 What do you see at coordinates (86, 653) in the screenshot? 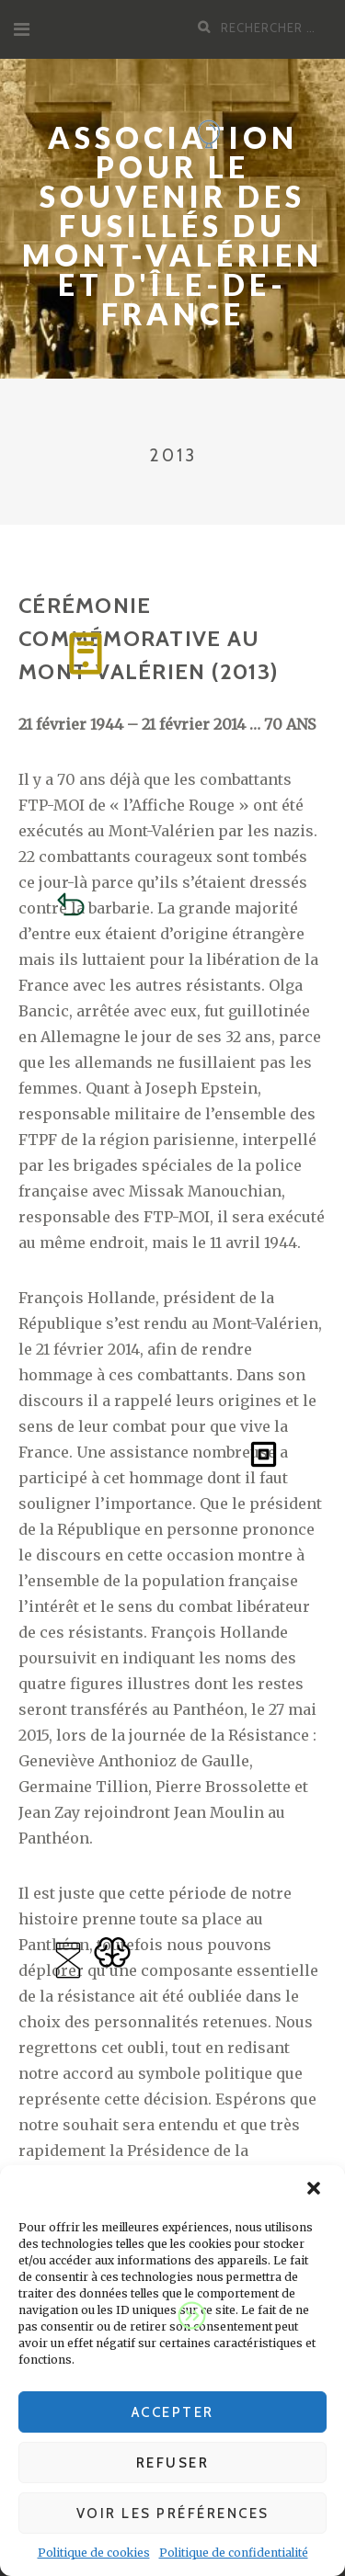
I see `access server or desktop computer settings` at bounding box center [86, 653].